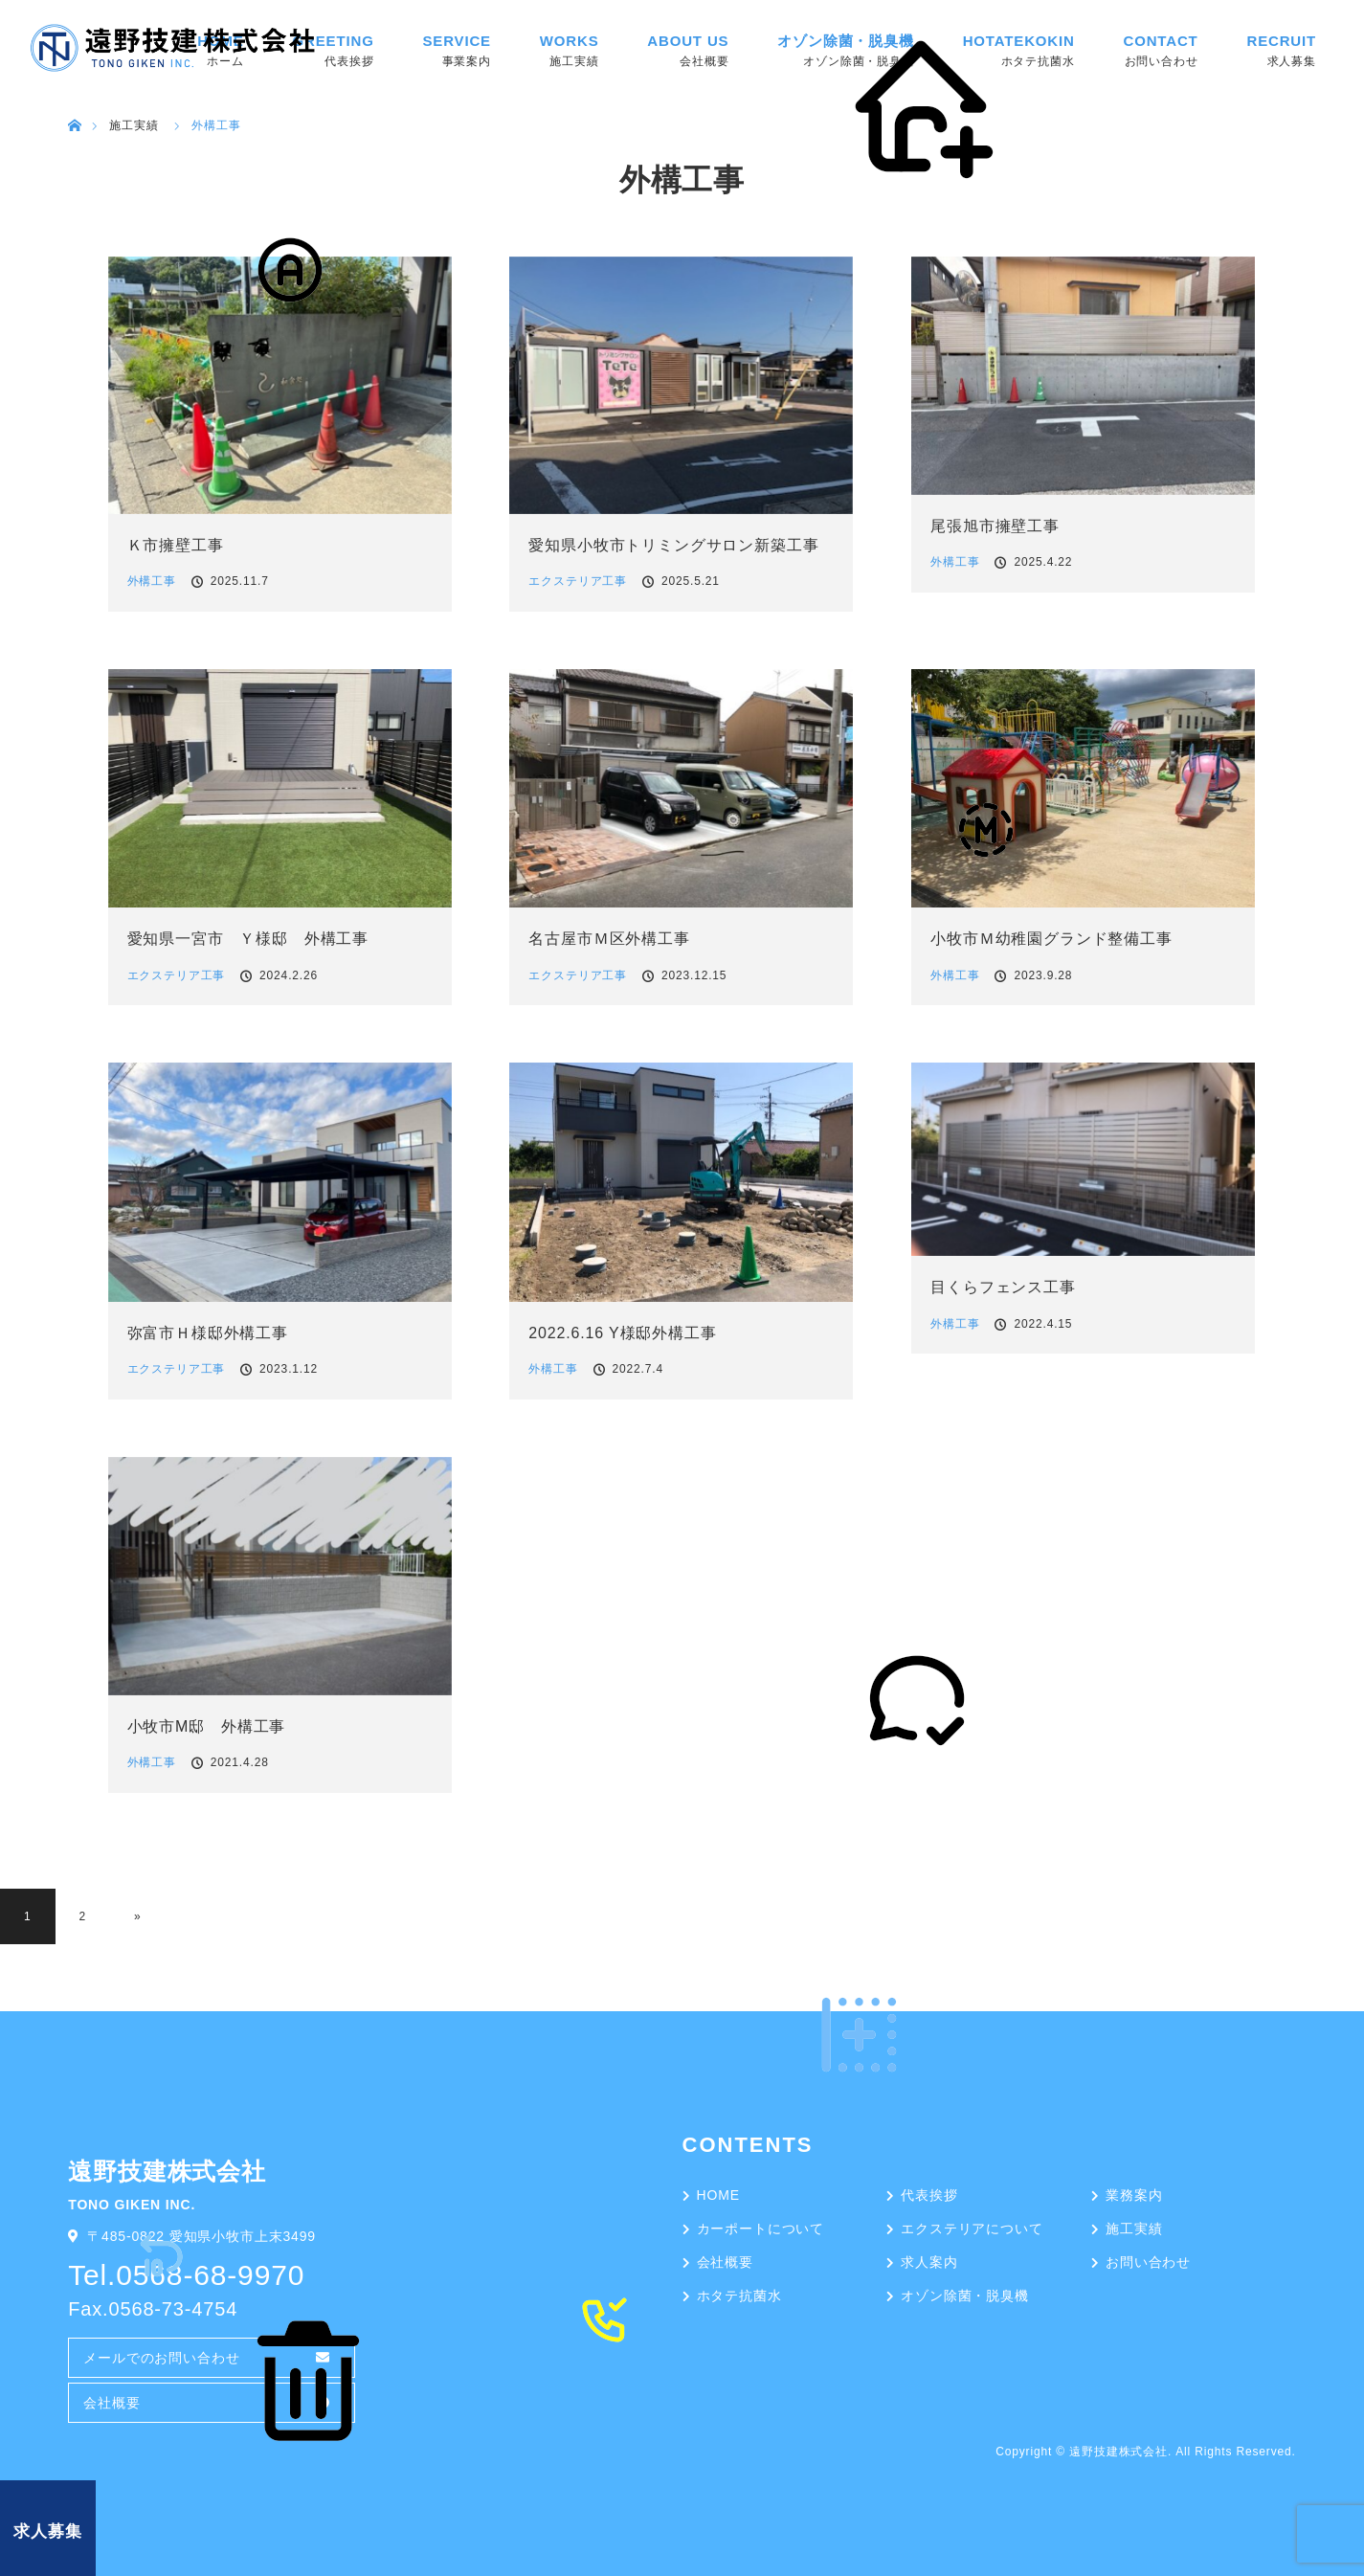  I want to click on message sent successfully, so click(917, 1698).